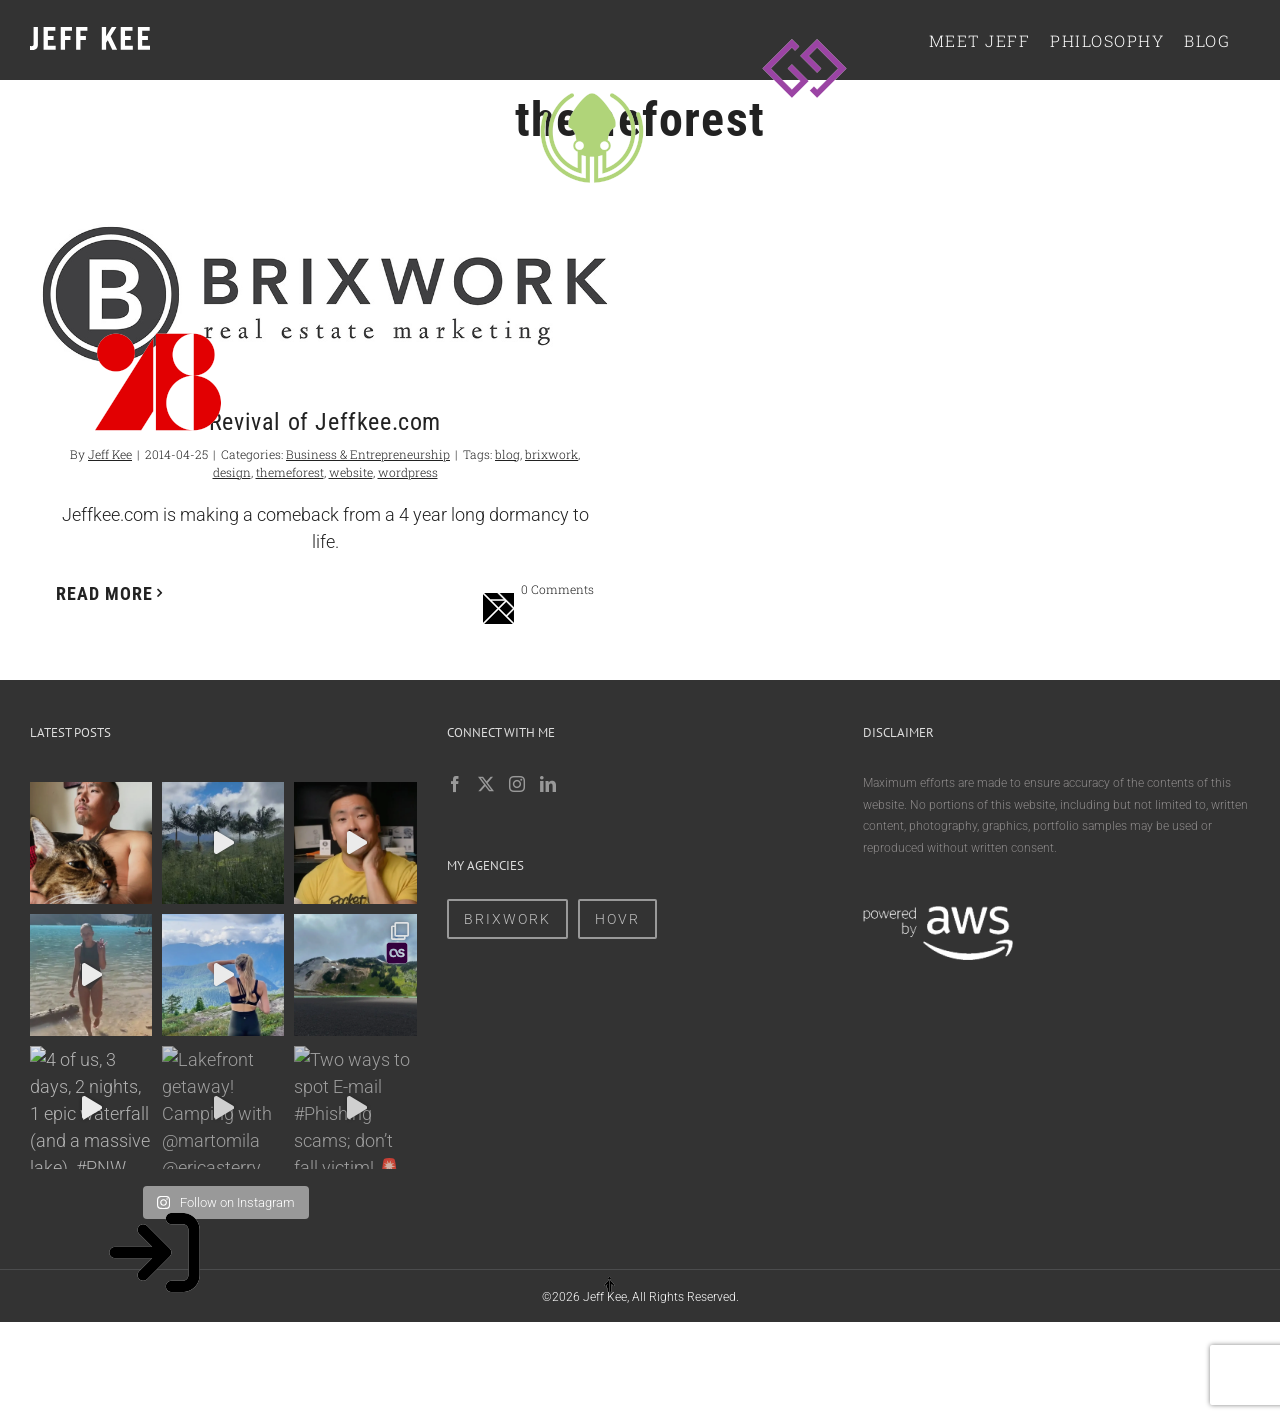  I want to click on open Google Fonts website or service, so click(158, 382).